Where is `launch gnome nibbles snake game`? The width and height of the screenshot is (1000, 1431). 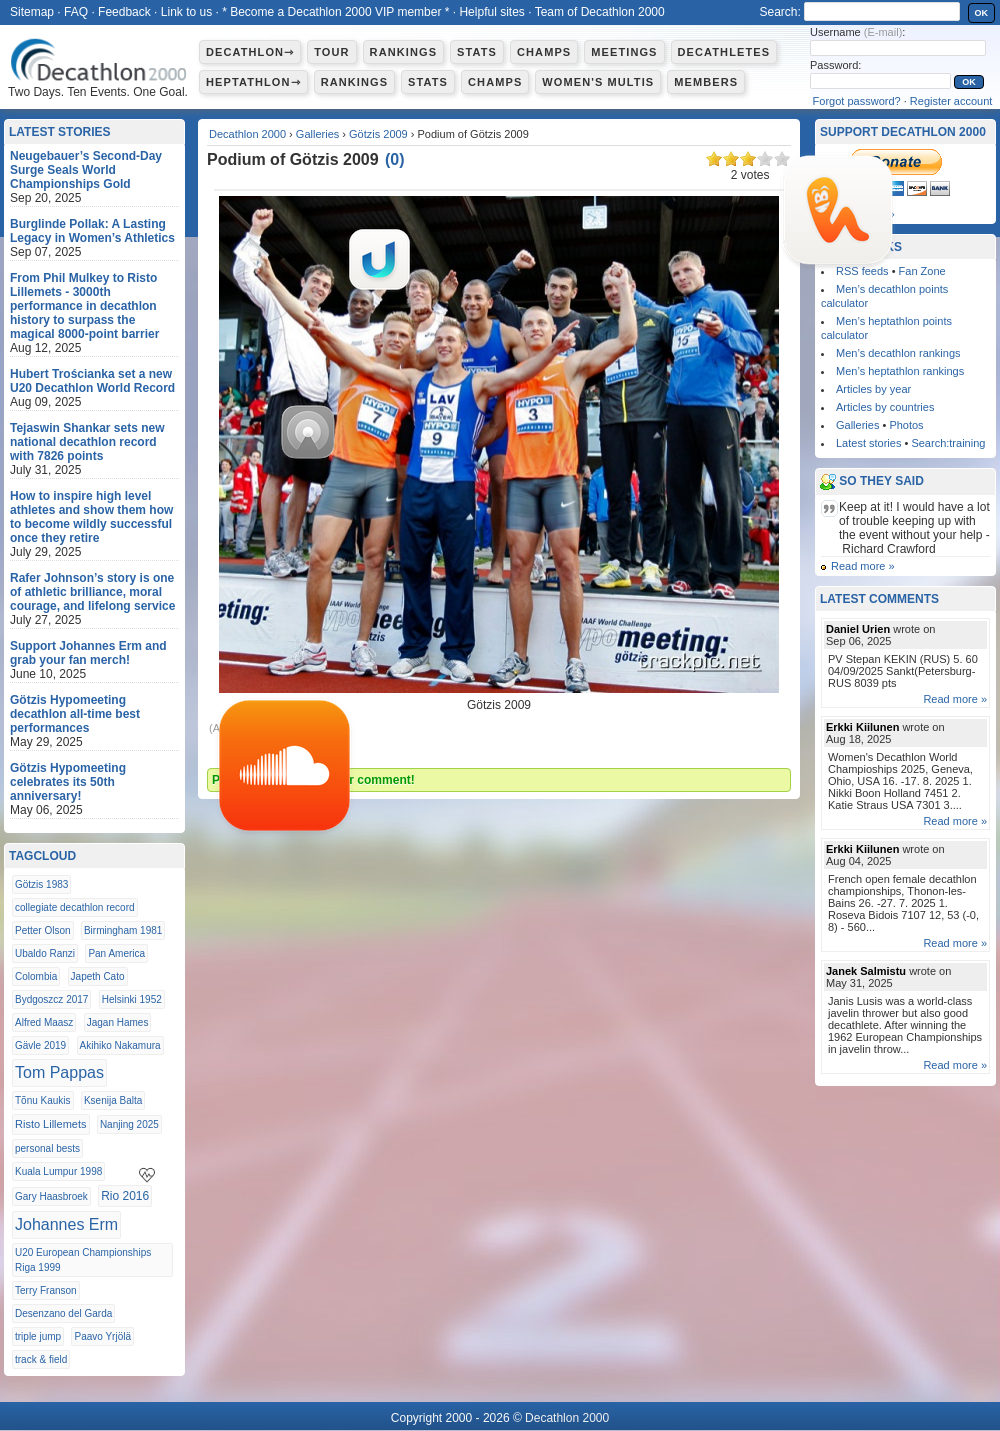 launch gnome nibbles snake game is located at coordinates (838, 210).